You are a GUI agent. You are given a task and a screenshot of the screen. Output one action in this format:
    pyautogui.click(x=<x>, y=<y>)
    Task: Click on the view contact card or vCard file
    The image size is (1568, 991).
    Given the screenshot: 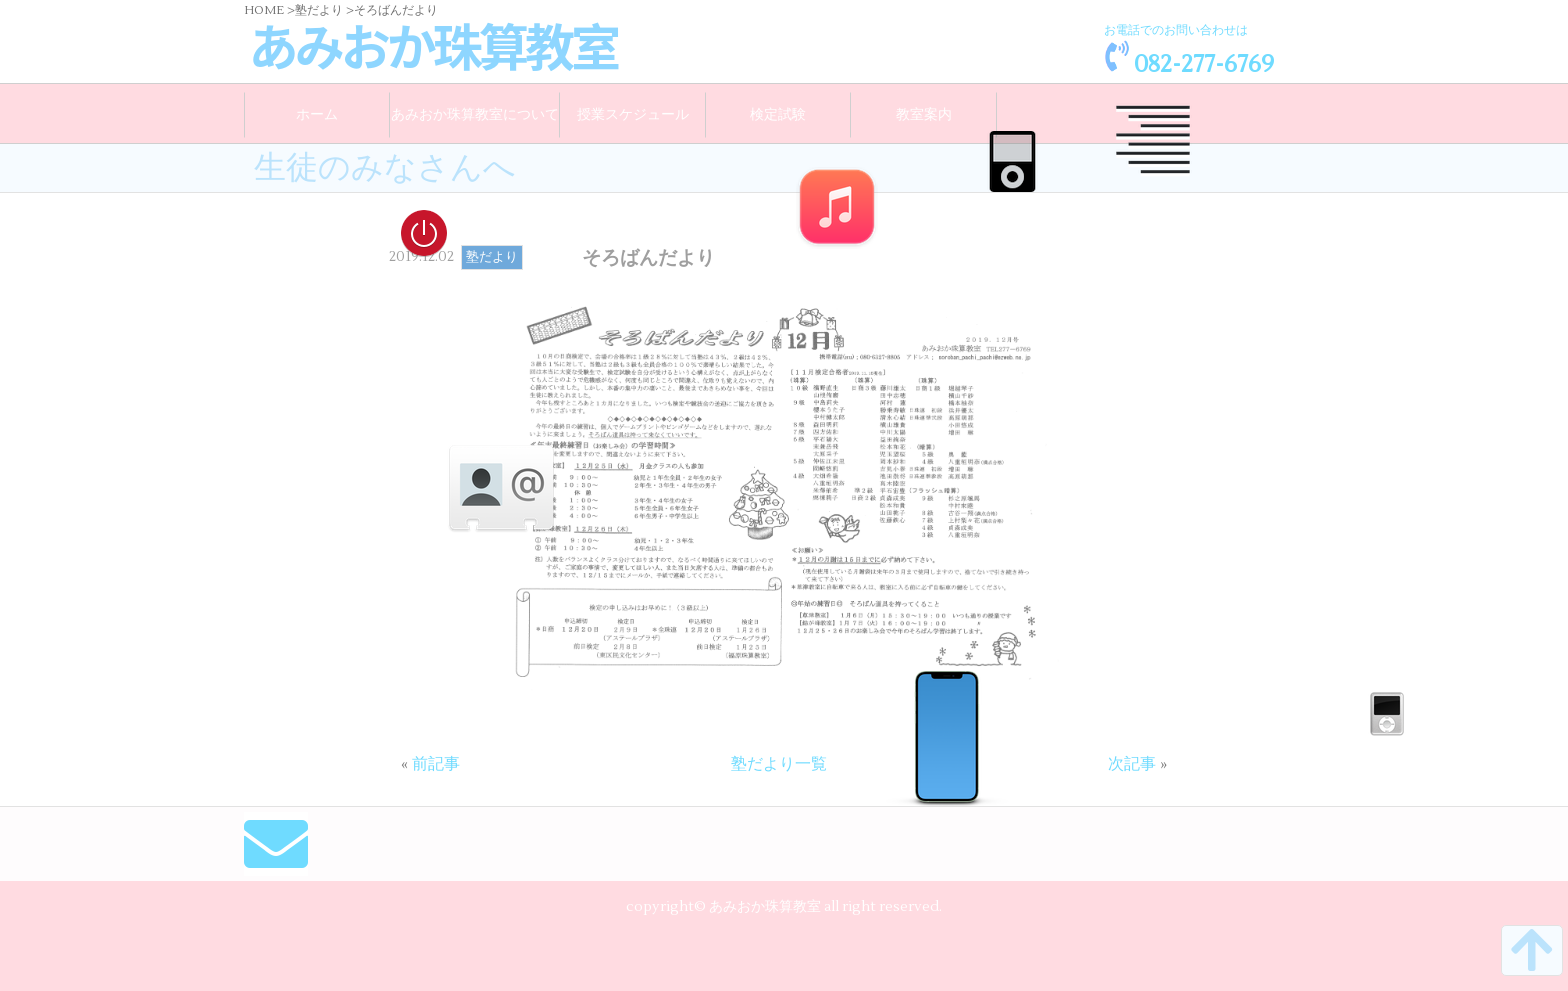 What is the action you would take?
    pyautogui.click(x=501, y=488)
    